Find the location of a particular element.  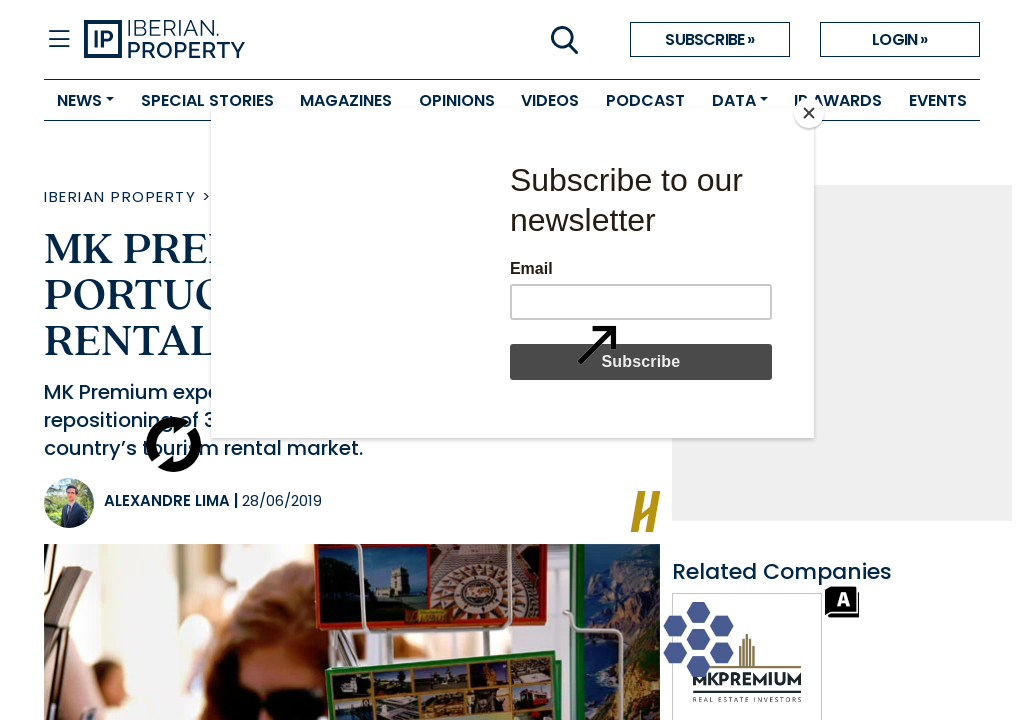

handshake app or platform logo is located at coordinates (645, 511).